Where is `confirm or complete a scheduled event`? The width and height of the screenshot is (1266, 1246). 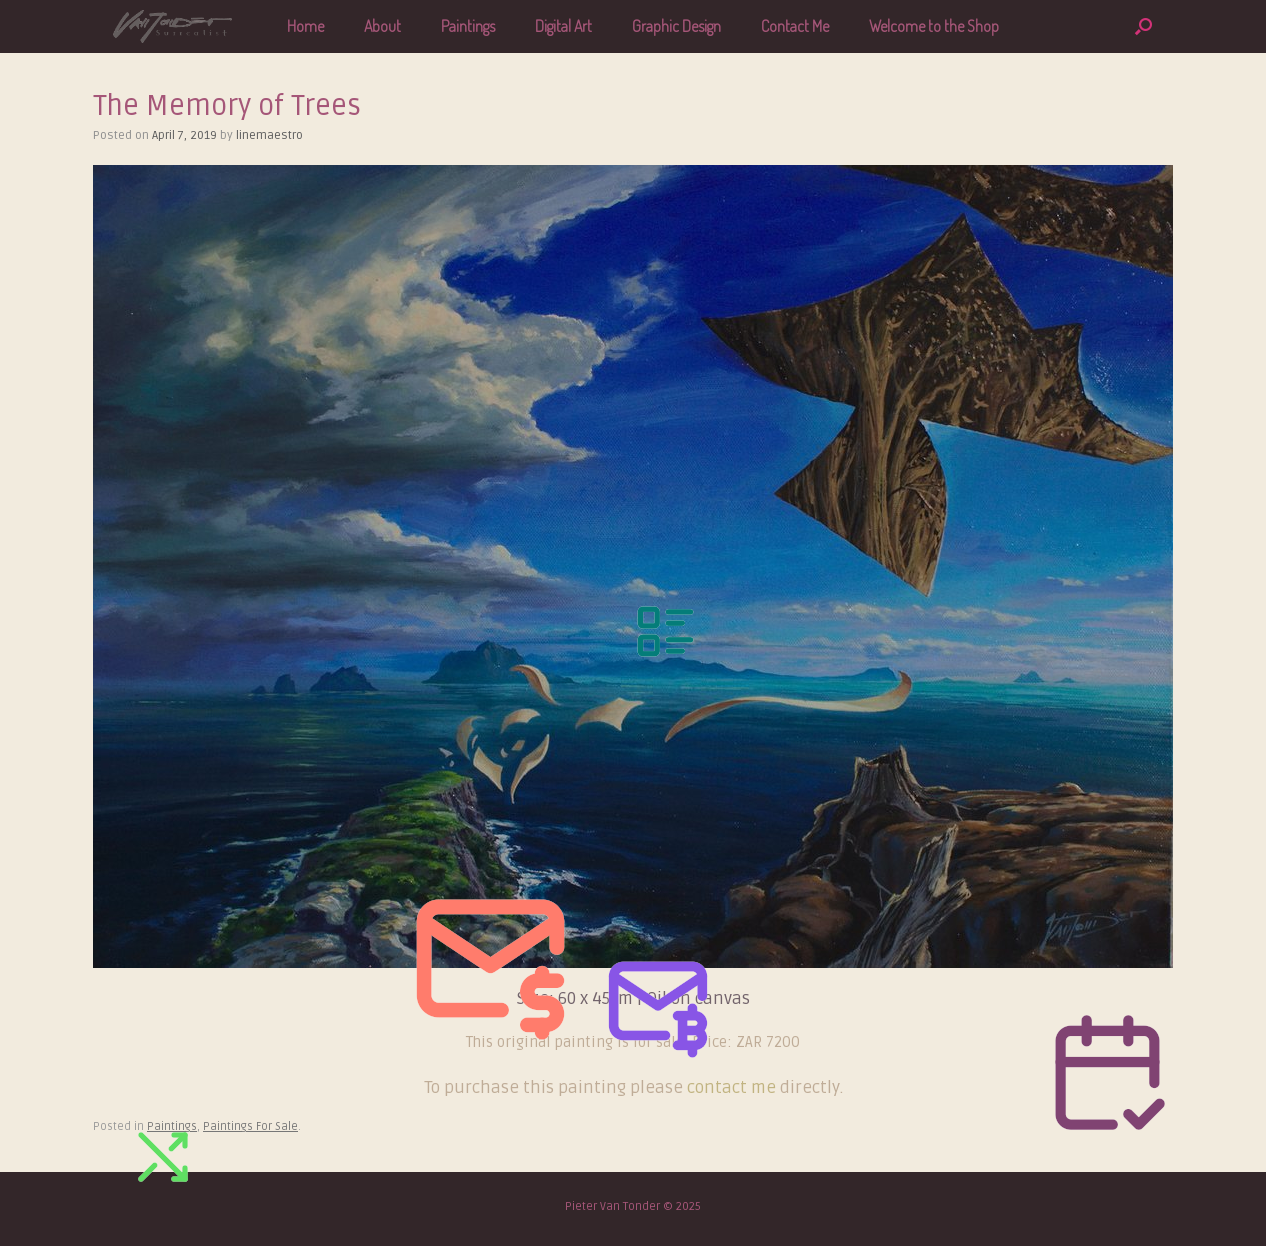
confirm or complete a scheduled event is located at coordinates (1107, 1072).